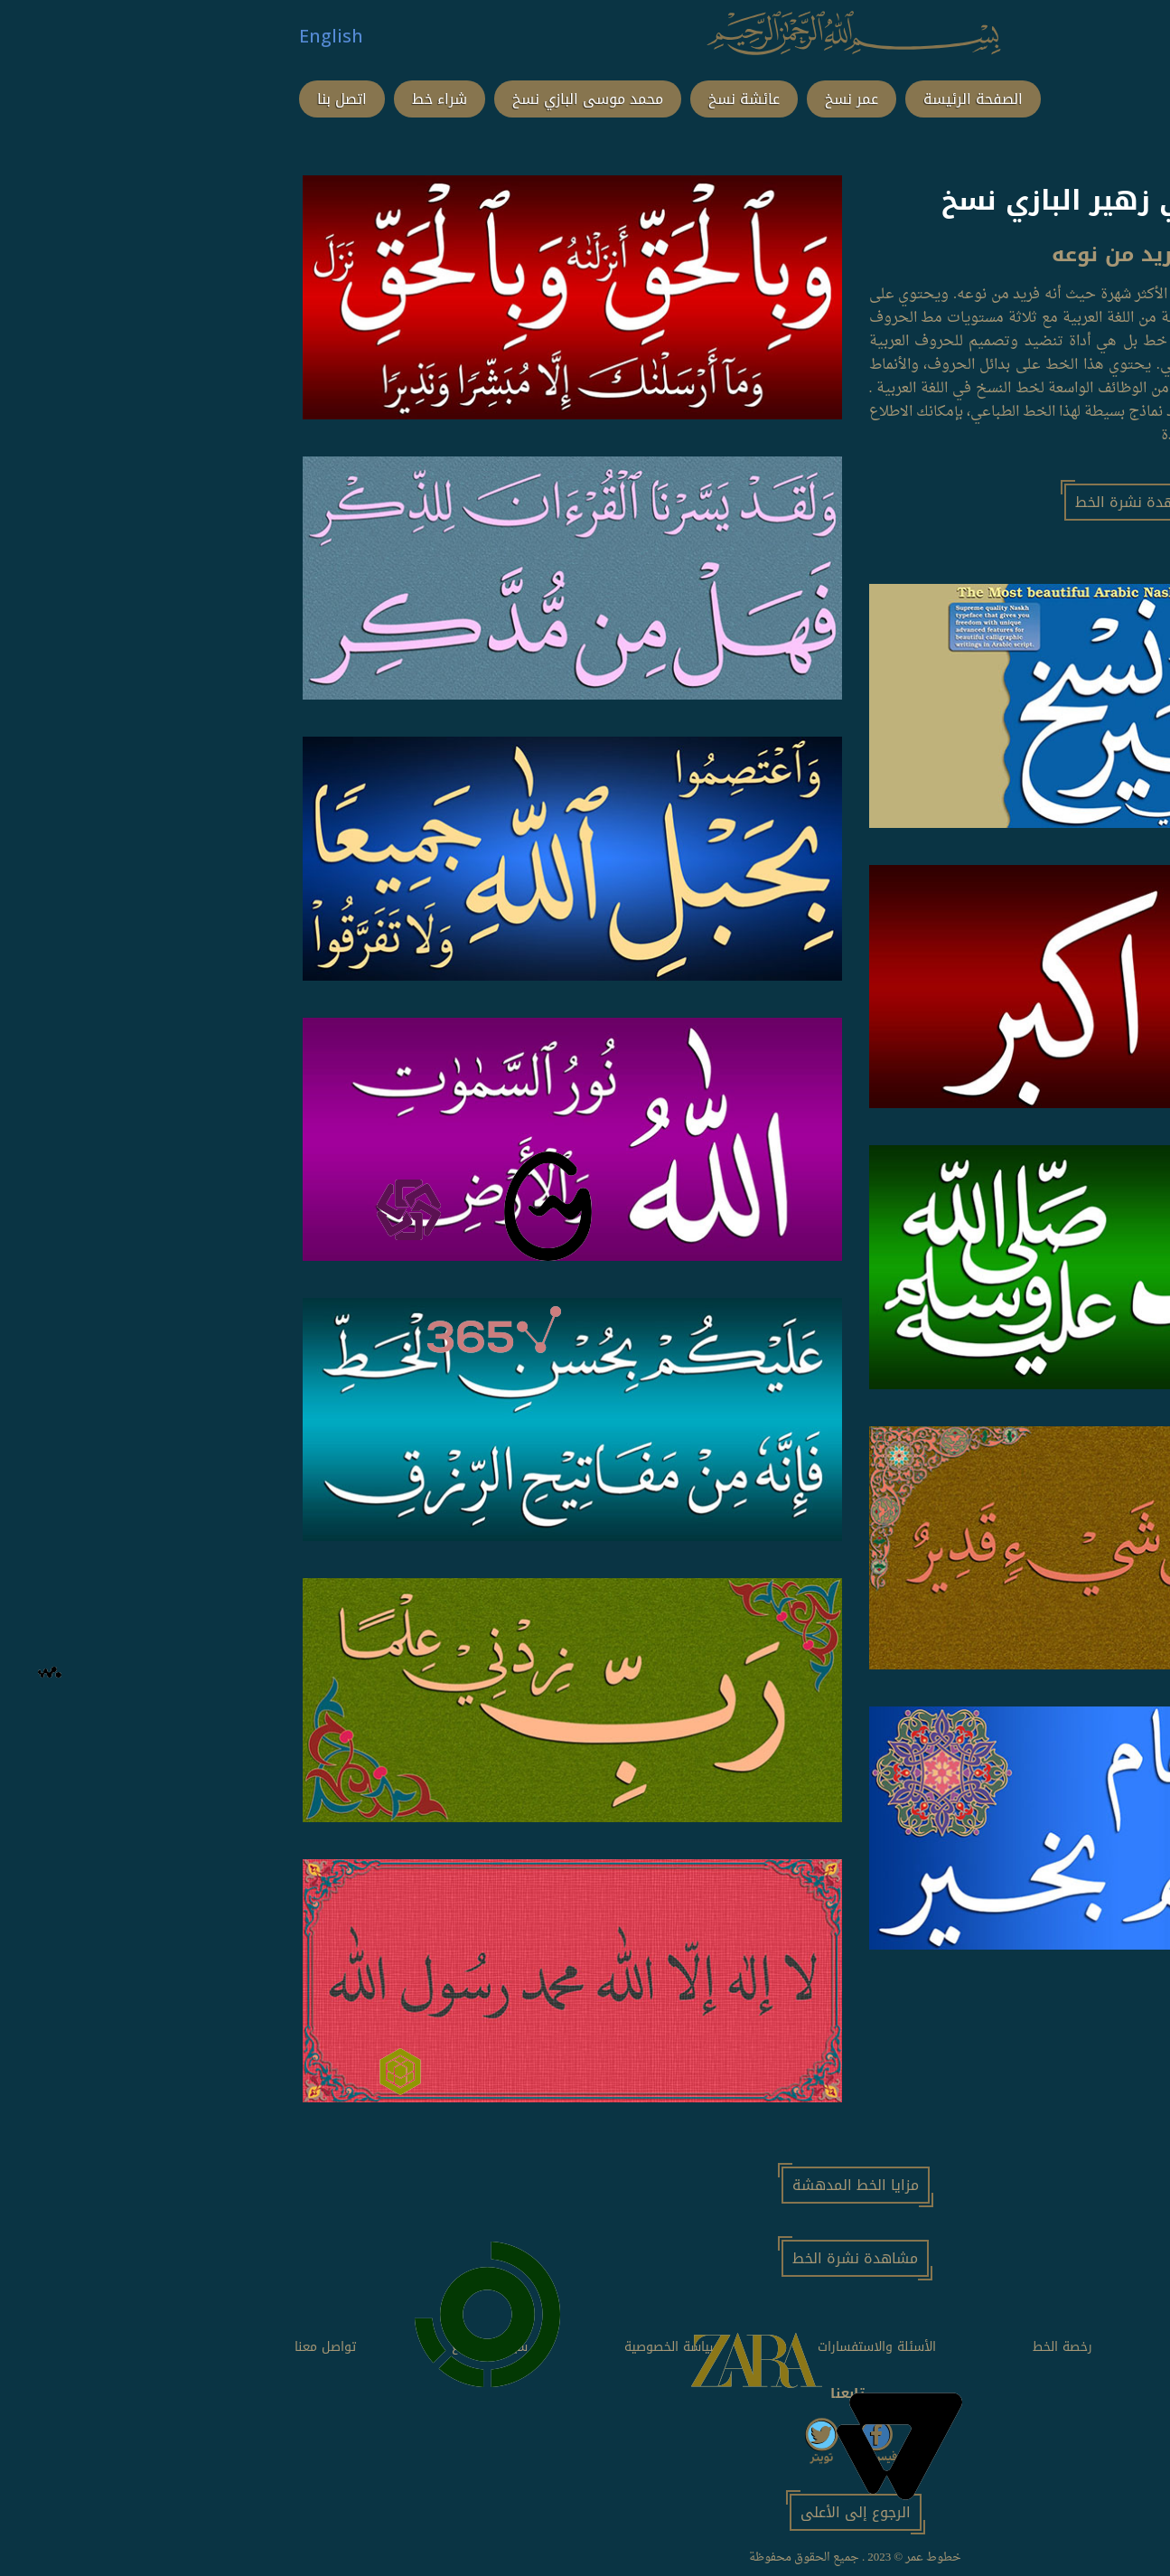 Image resolution: width=1170 pixels, height=2576 pixels. Describe the element at coordinates (756, 2360) in the screenshot. I see `visit the Zara website or app` at that location.